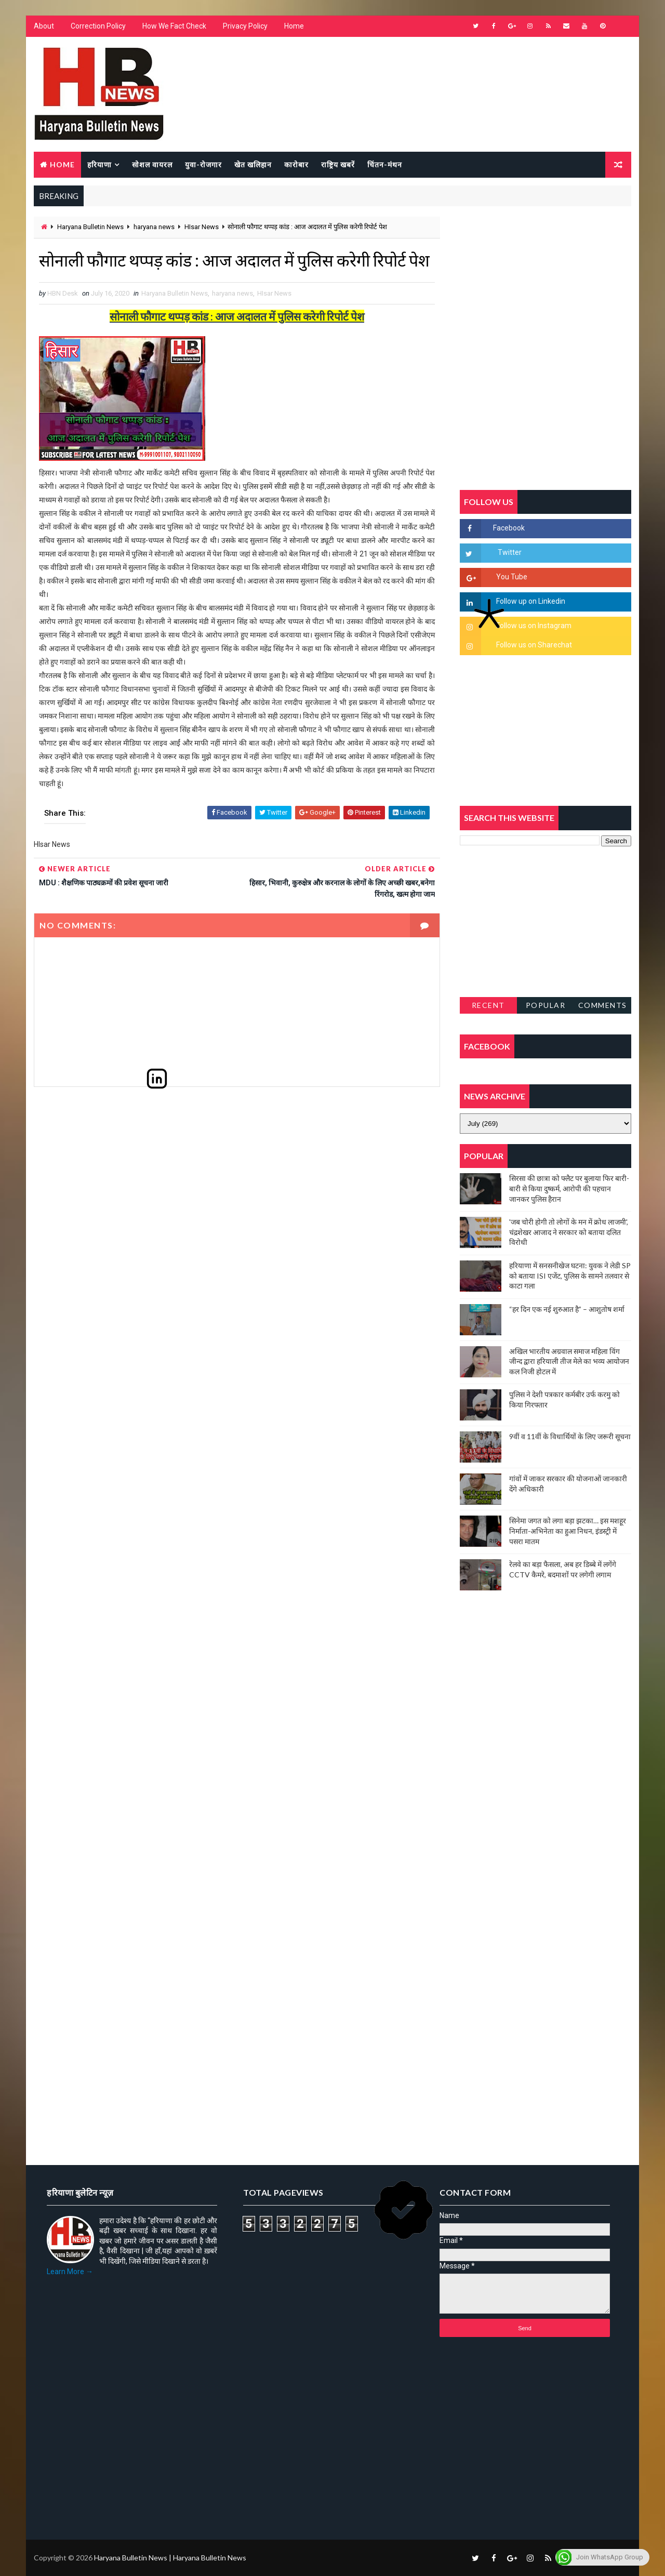 This screenshot has height=2576, width=665. What do you see at coordinates (157, 1079) in the screenshot?
I see `connect with LinkedIn` at bounding box center [157, 1079].